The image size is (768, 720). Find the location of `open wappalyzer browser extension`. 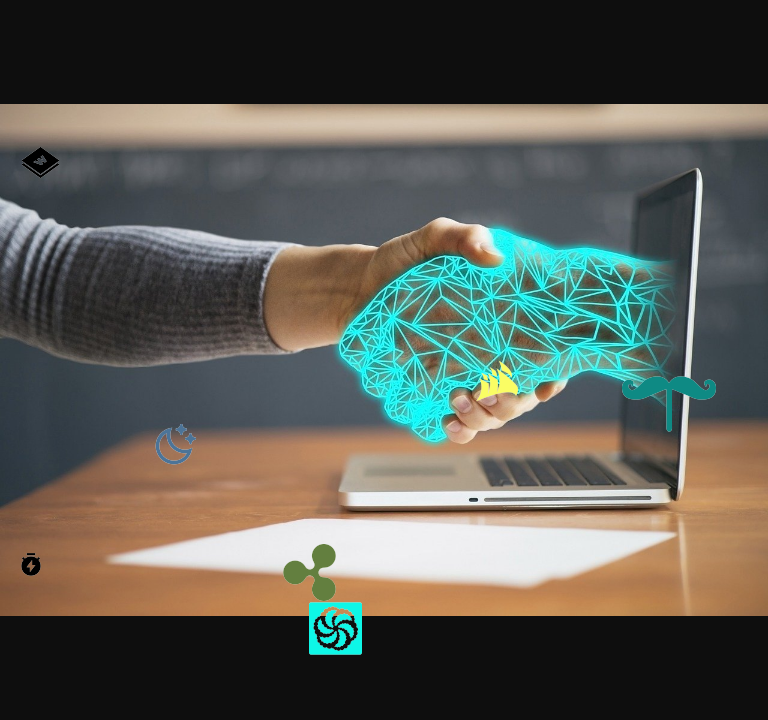

open wappalyzer browser extension is located at coordinates (40, 162).